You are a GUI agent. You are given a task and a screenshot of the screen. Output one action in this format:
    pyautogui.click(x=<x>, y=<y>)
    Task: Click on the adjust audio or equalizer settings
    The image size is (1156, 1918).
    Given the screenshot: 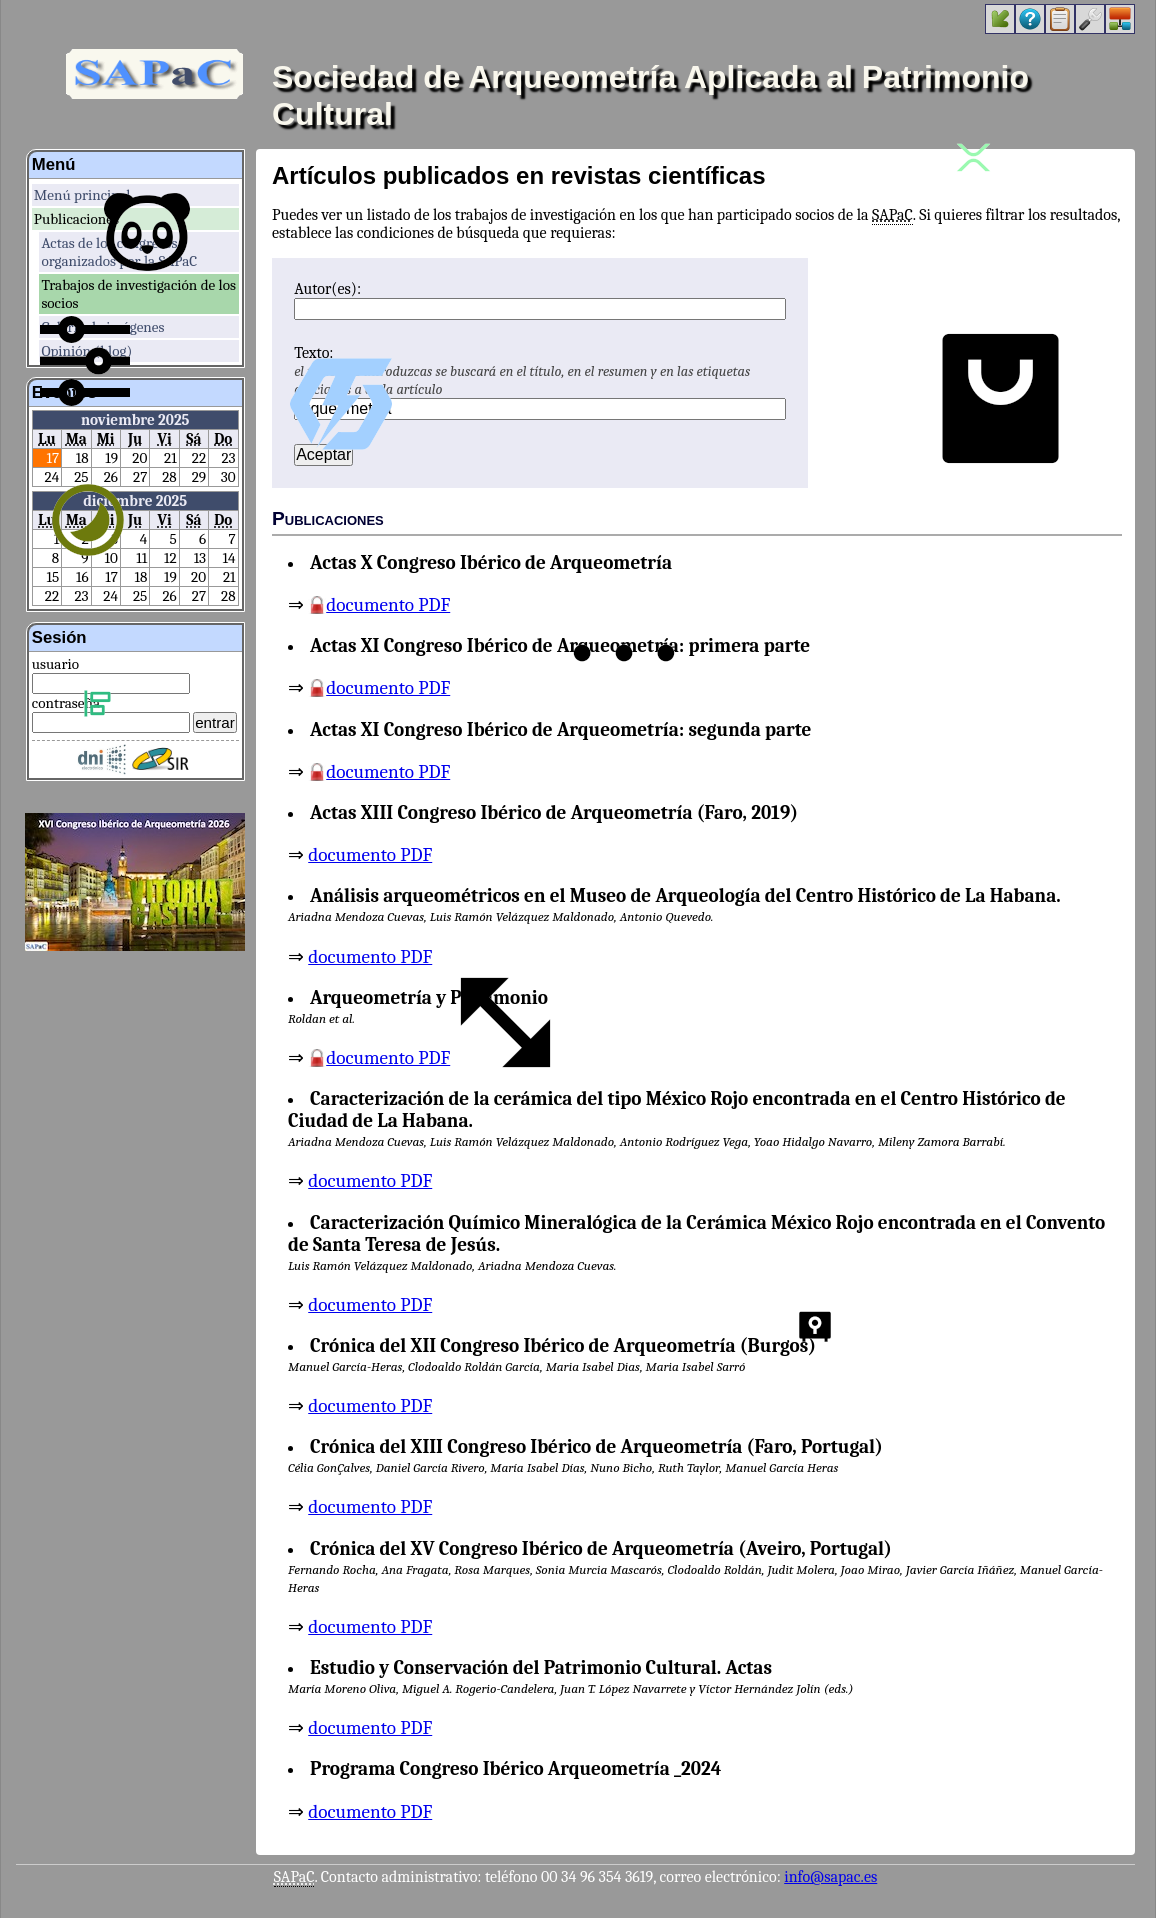 What is the action you would take?
    pyautogui.click(x=85, y=361)
    